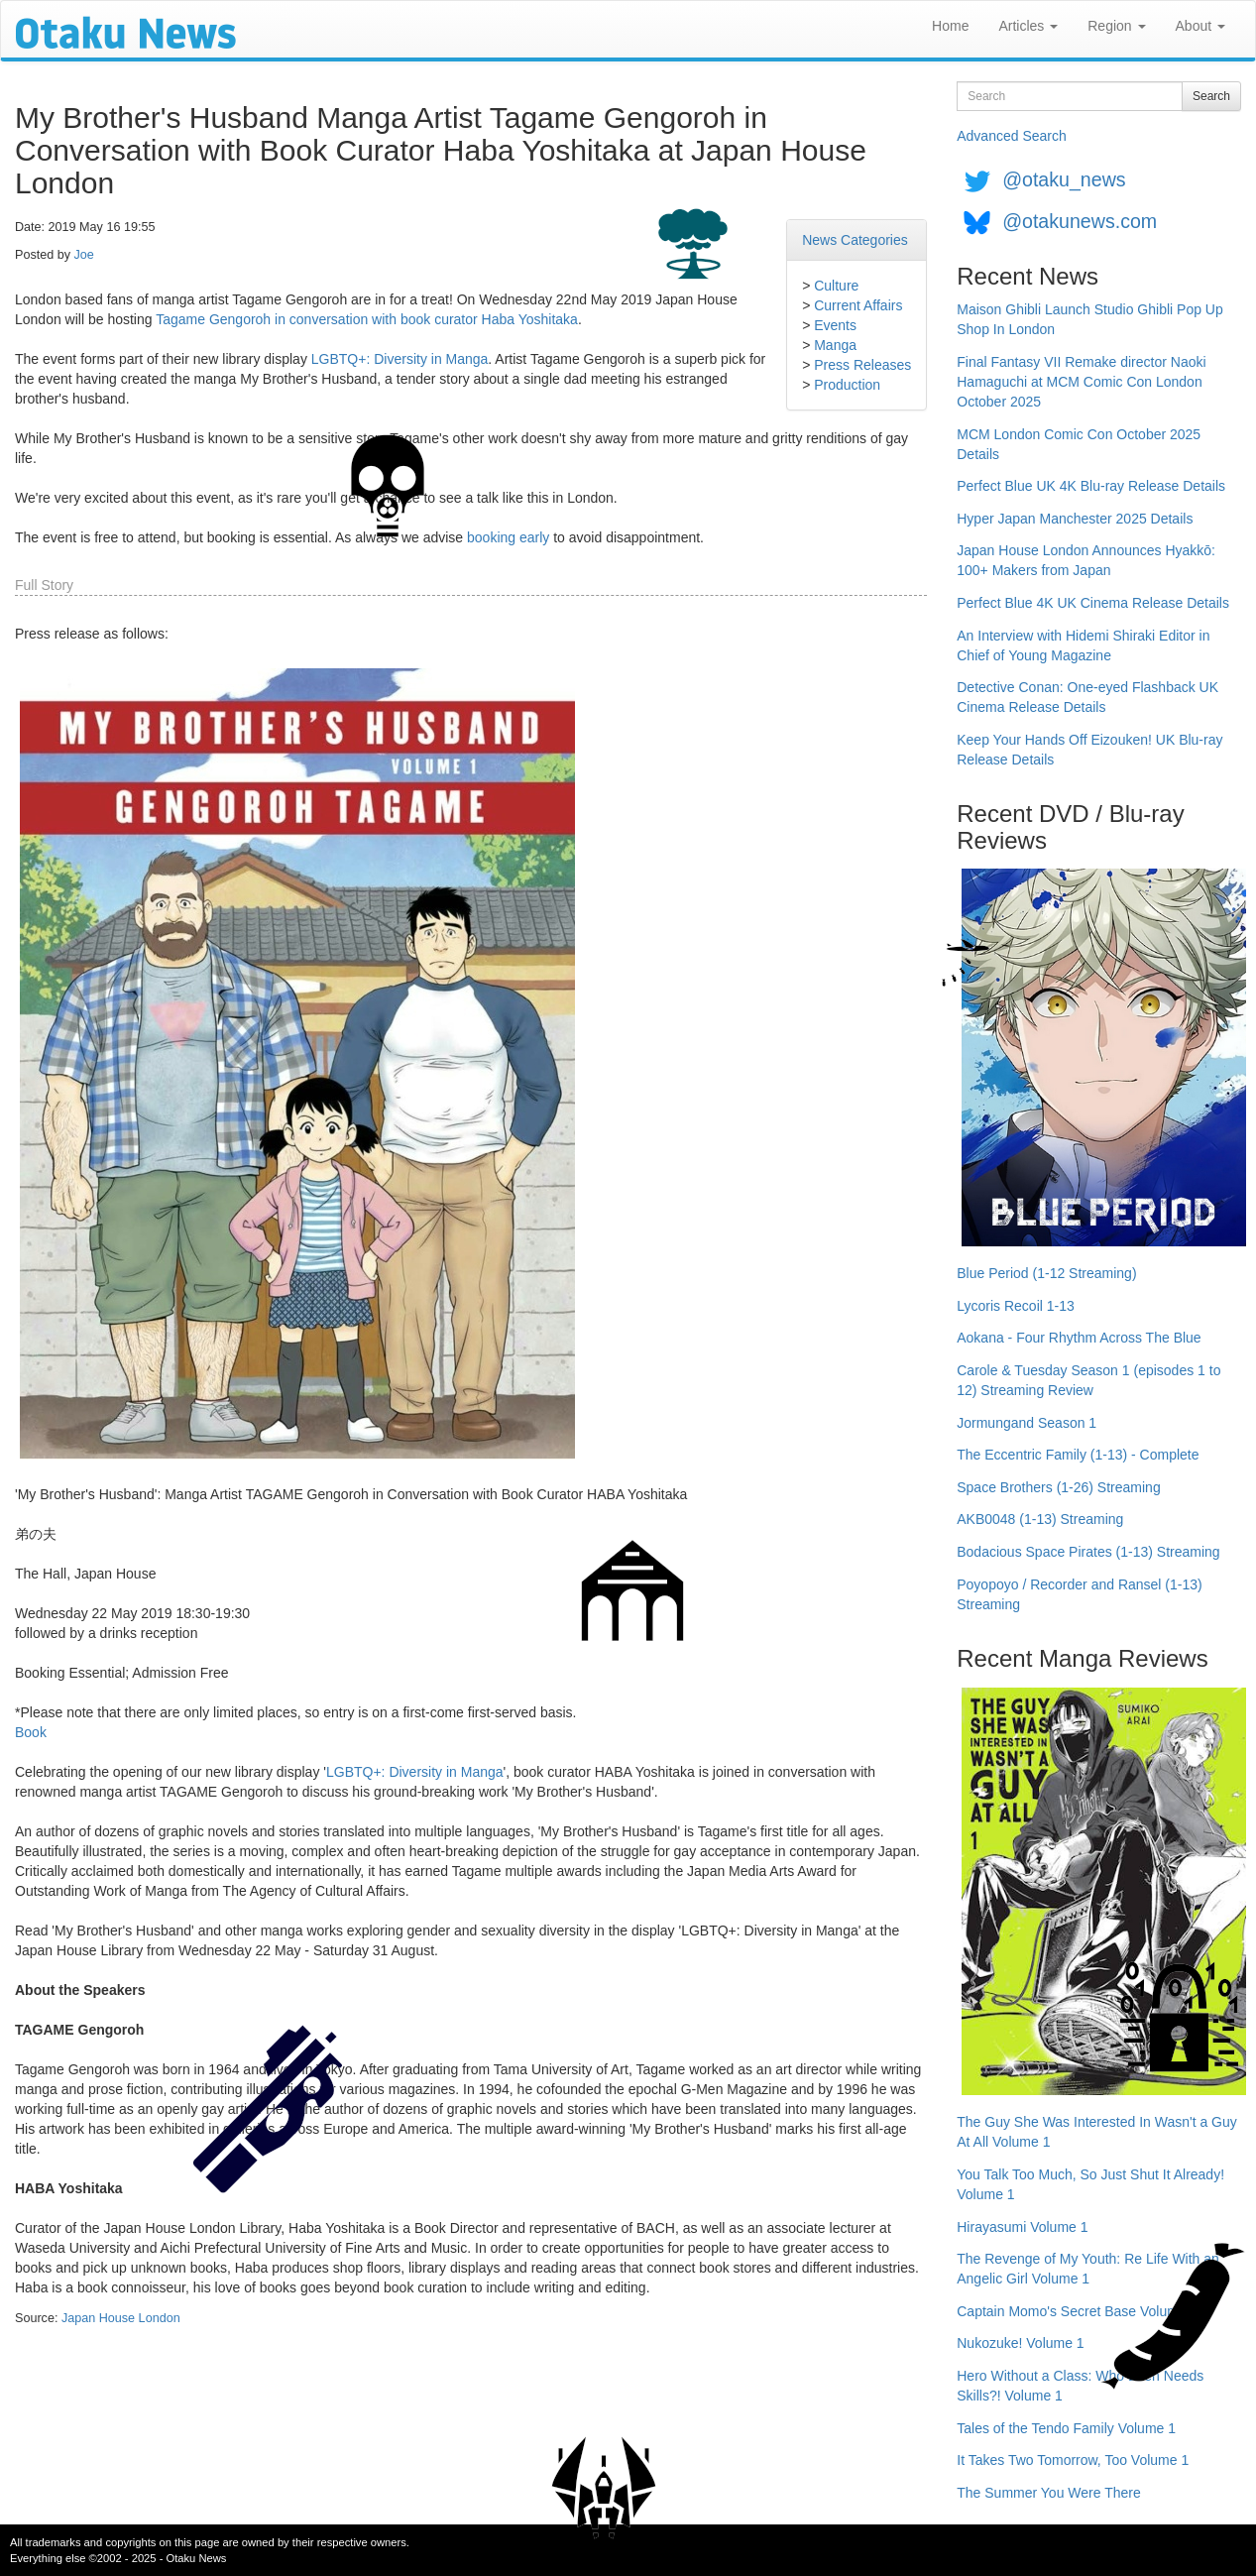 The width and height of the screenshot is (1256, 2576). I want to click on indicates hazardous environment or toxic area in game, so click(388, 486).